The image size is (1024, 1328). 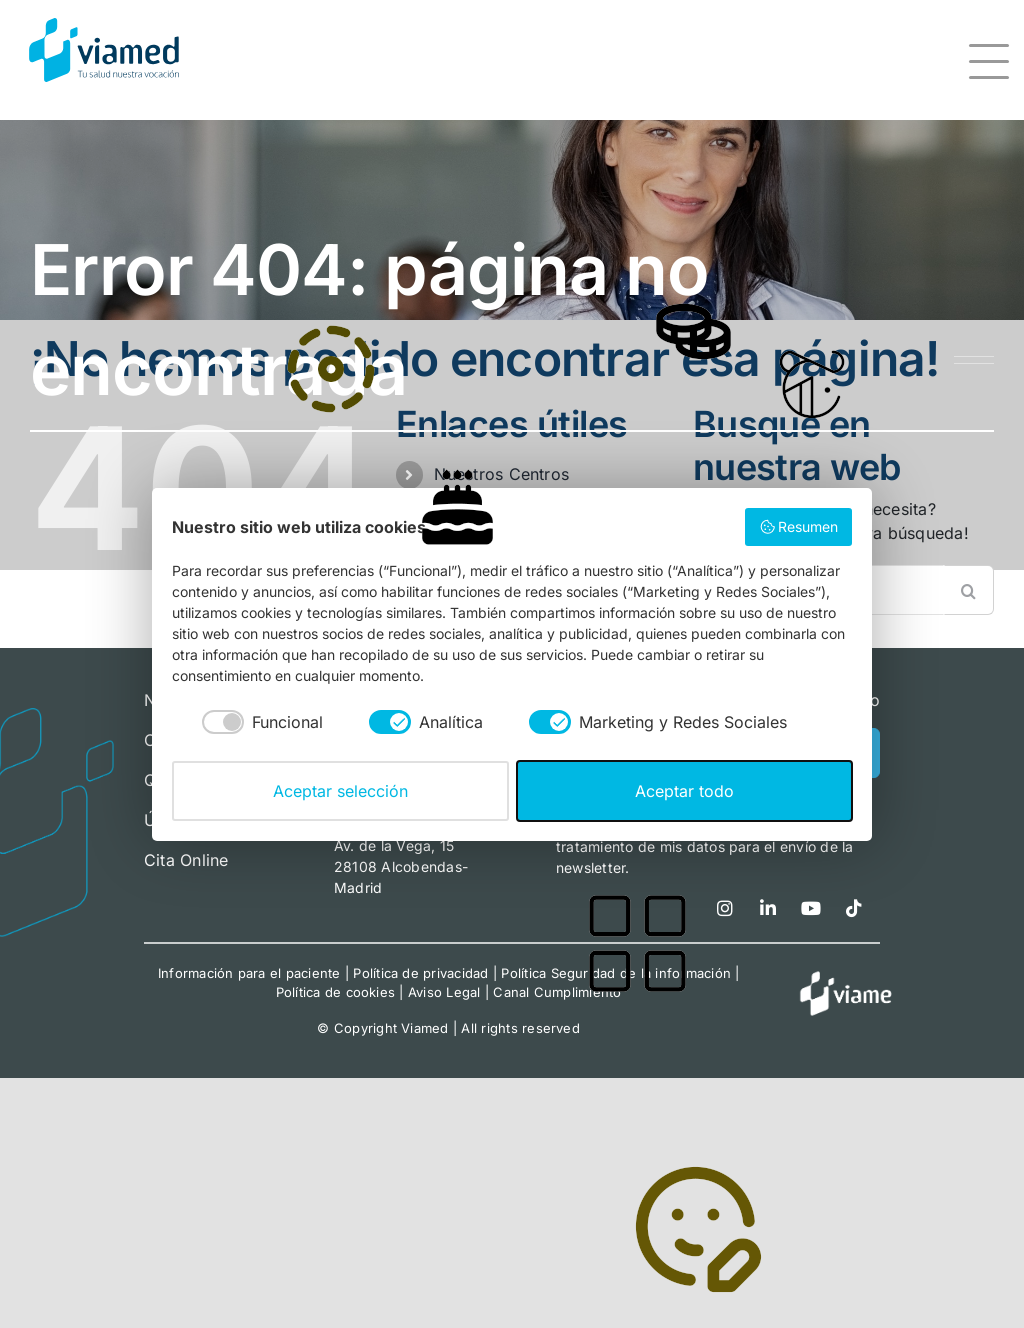 I want to click on open the New York Times app, so click(x=812, y=383).